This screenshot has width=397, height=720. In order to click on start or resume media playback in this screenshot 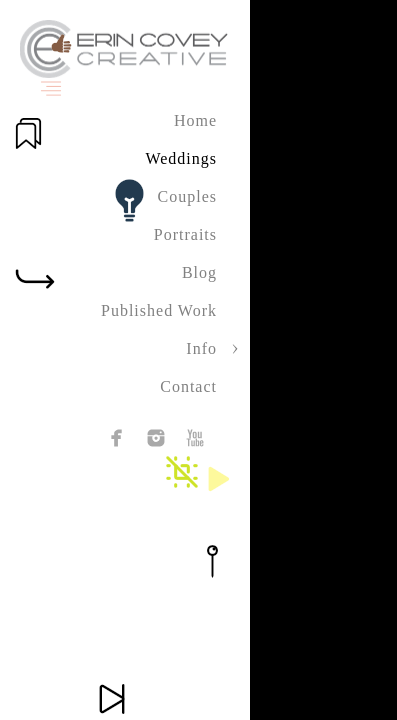, I will do `click(216, 479)`.